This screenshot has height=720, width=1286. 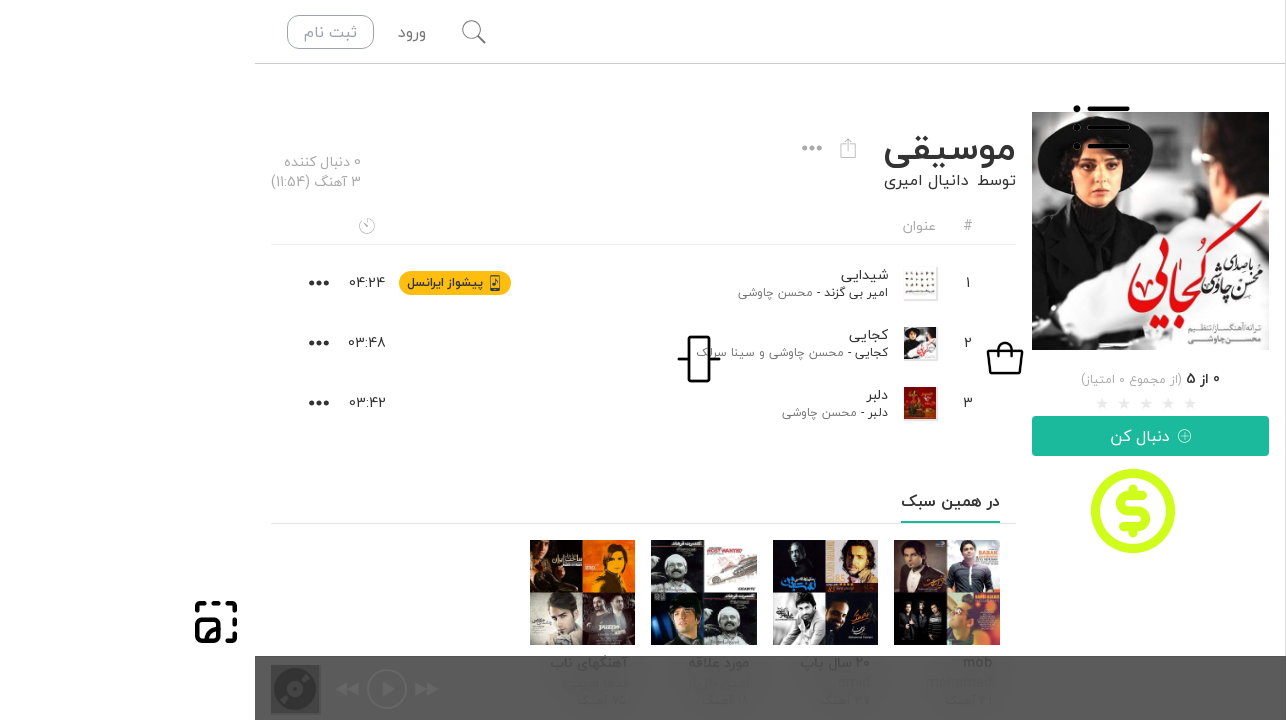 I want to click on view items in a bulleted list format, so click(x=1101, y=127).